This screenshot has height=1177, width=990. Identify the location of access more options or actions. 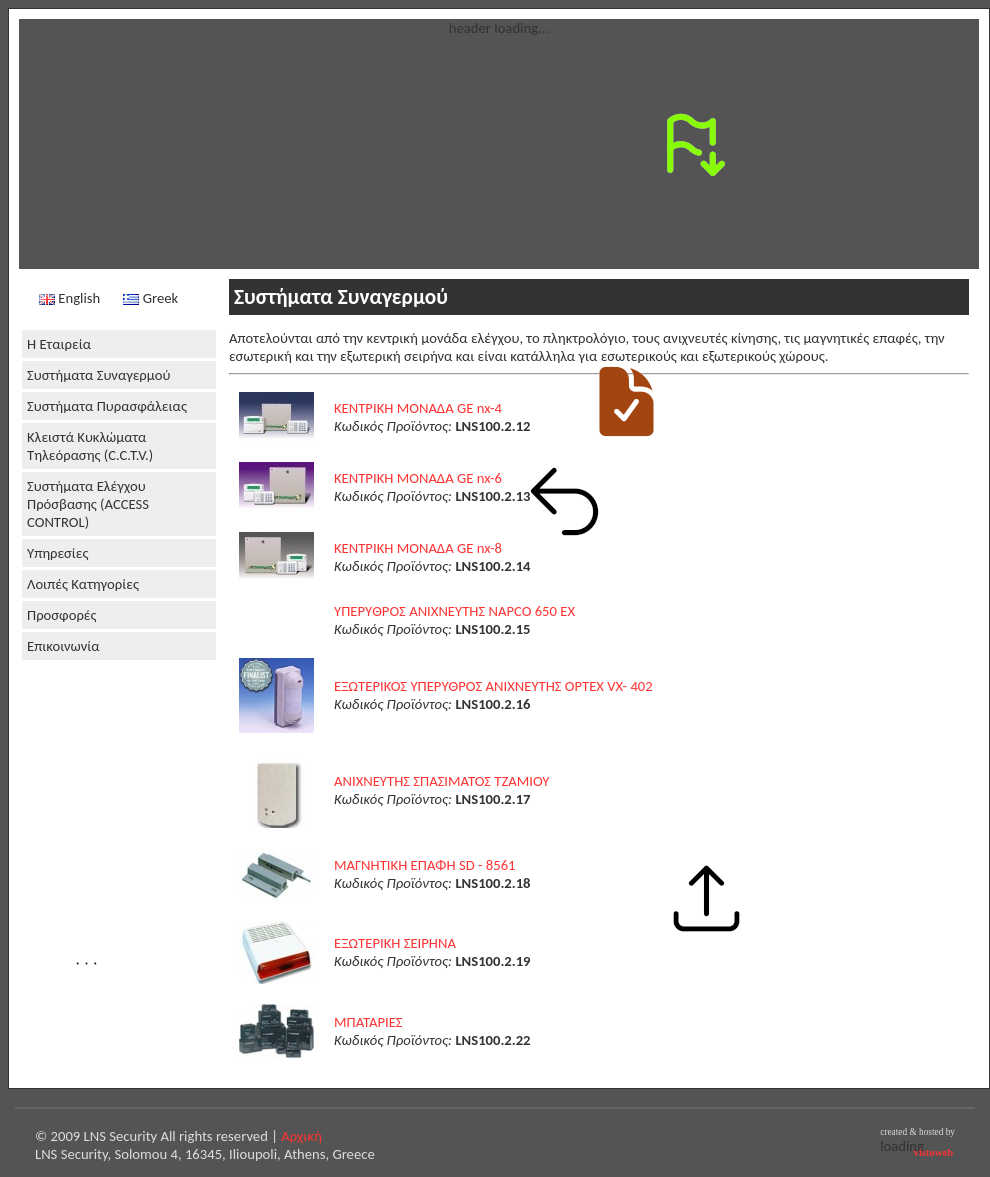
(86, 963).